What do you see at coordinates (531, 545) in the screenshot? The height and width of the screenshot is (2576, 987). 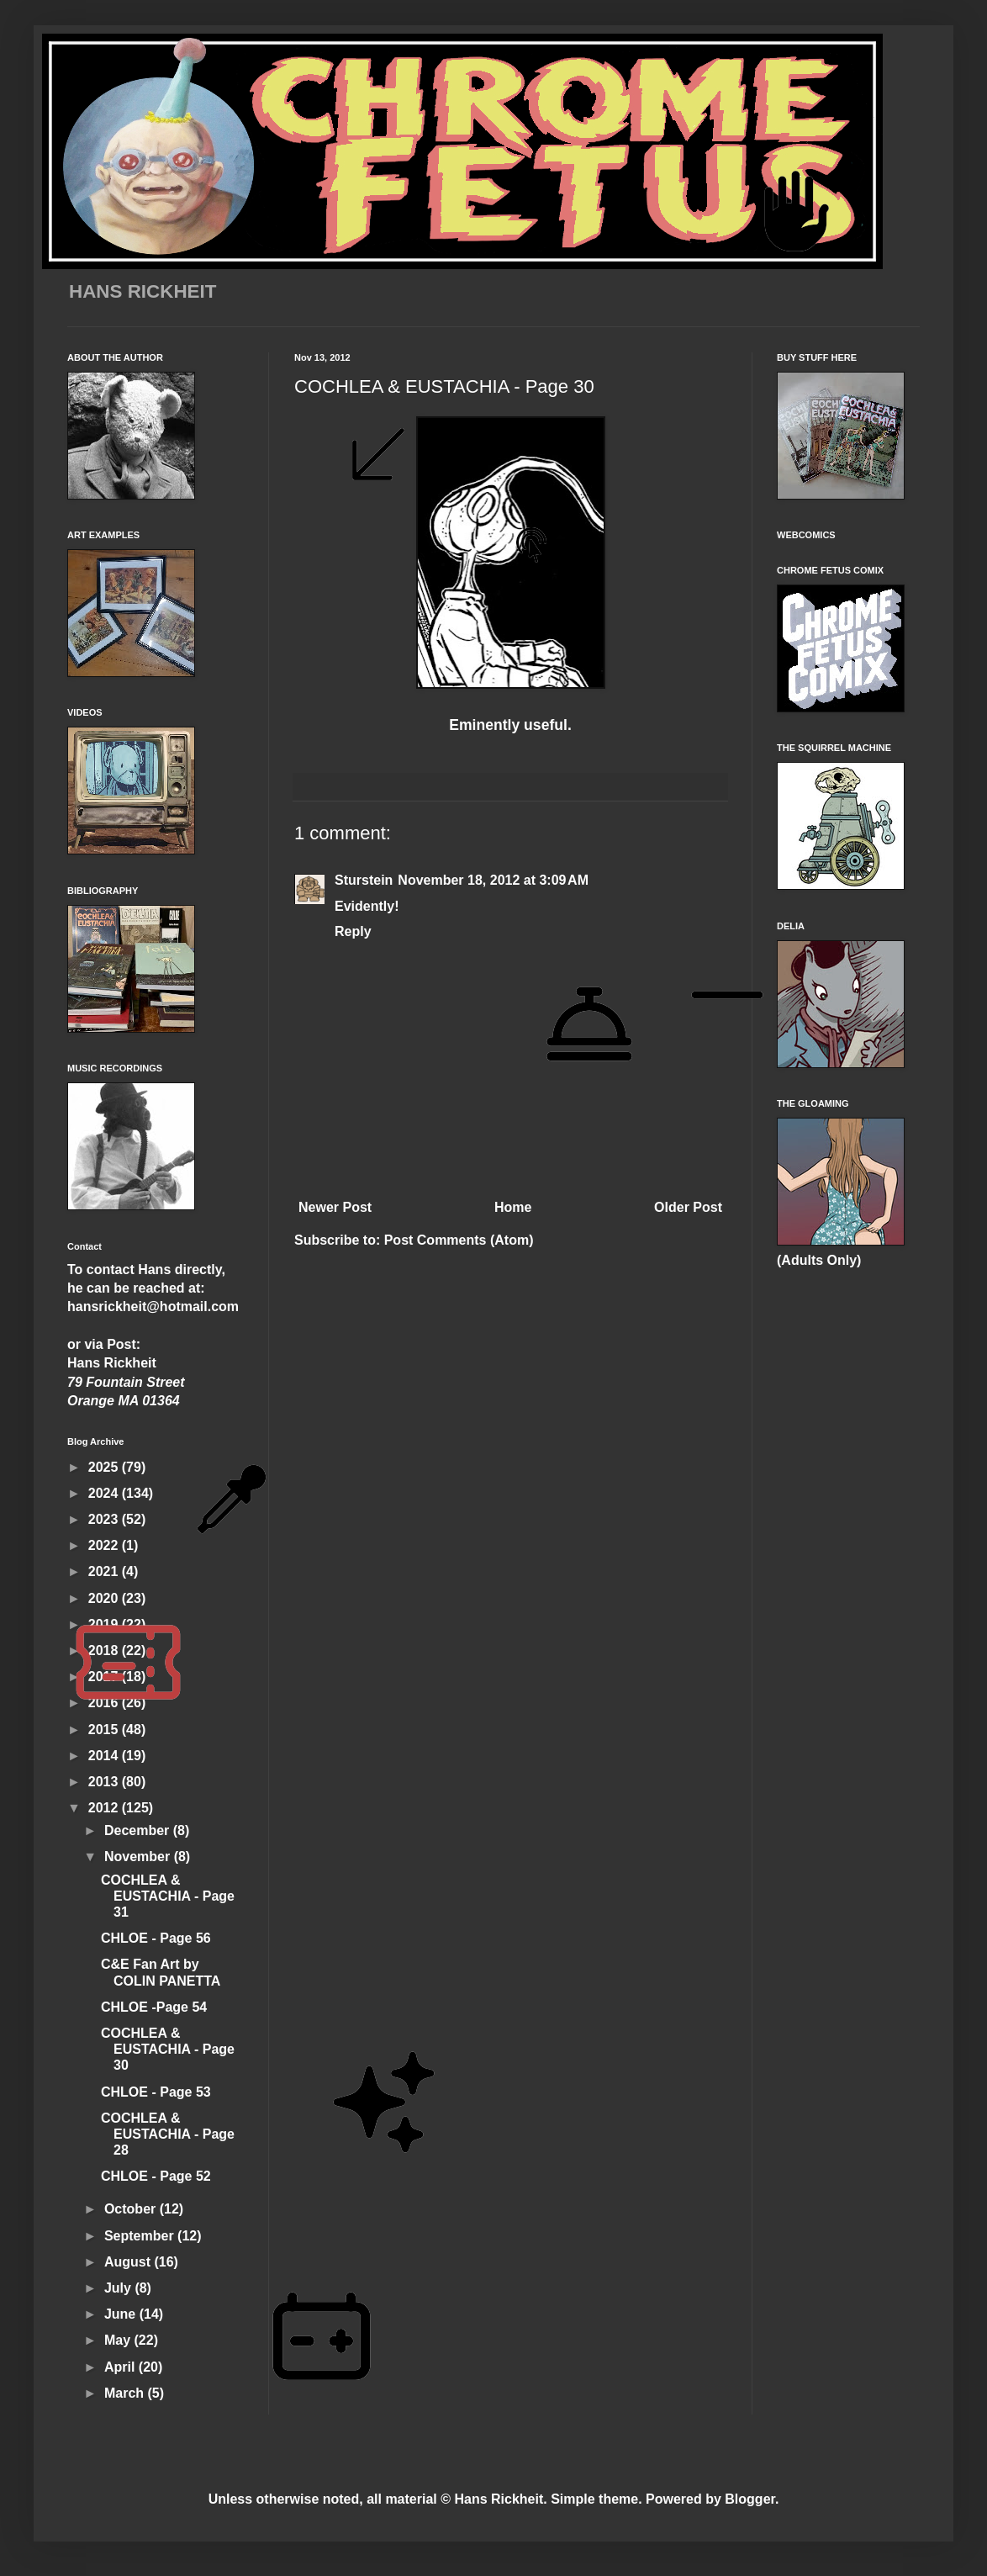 I see `tap or click interaction indicator` at bounding box center [531, 545].